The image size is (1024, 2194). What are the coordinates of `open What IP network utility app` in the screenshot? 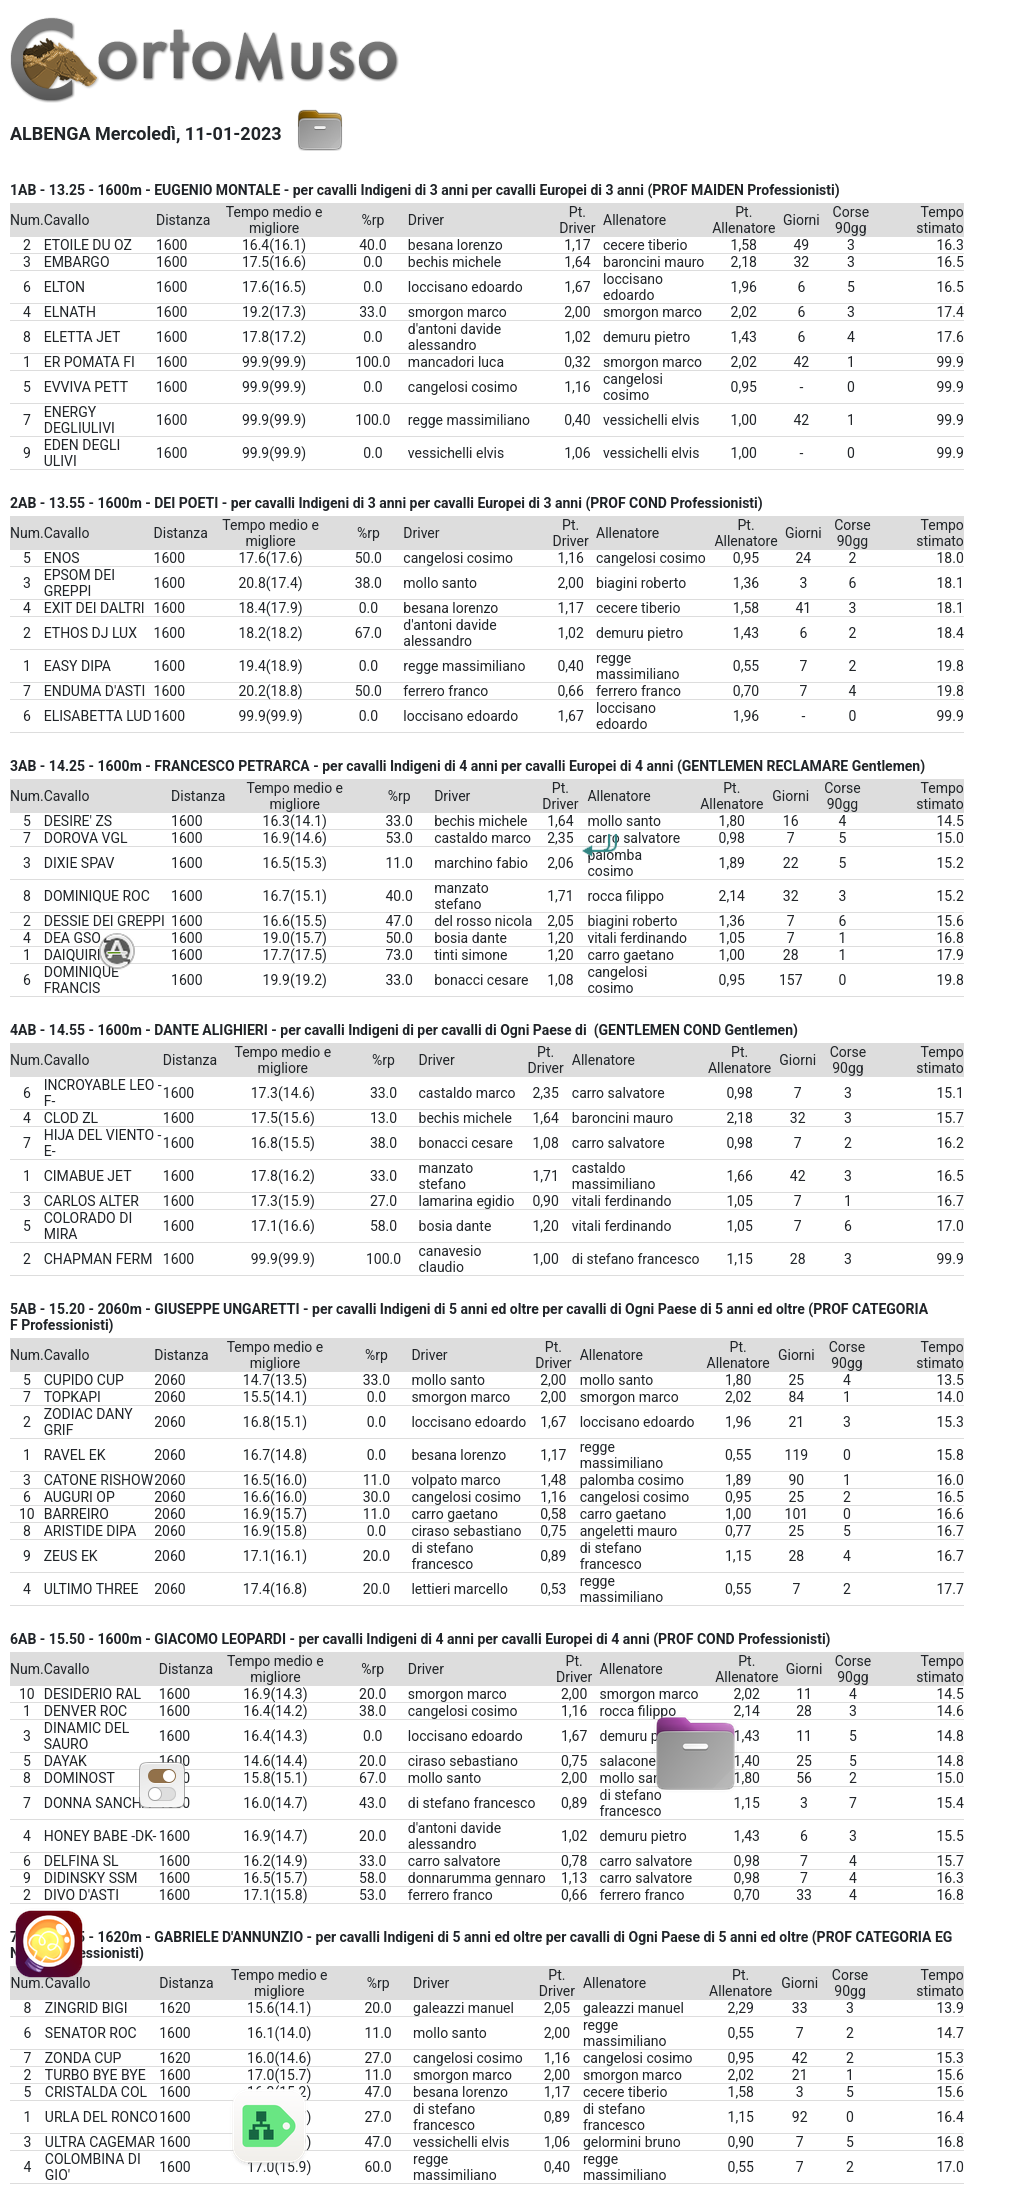 It's located at (269, 2126).